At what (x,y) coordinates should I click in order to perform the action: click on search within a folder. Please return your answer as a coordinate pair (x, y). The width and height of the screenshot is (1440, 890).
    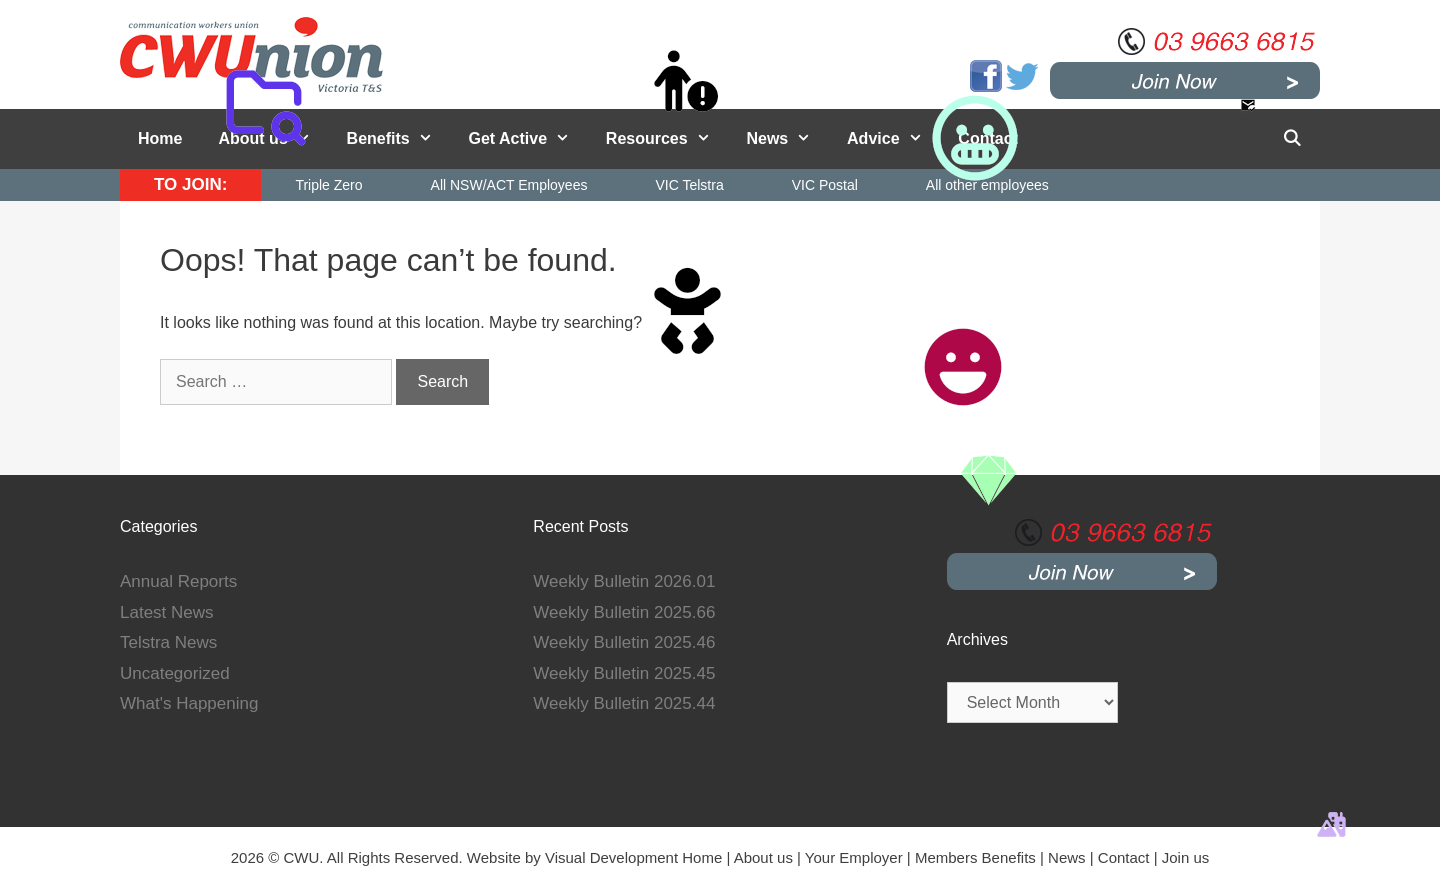
    Looking at the image, I should click on (264, 104).